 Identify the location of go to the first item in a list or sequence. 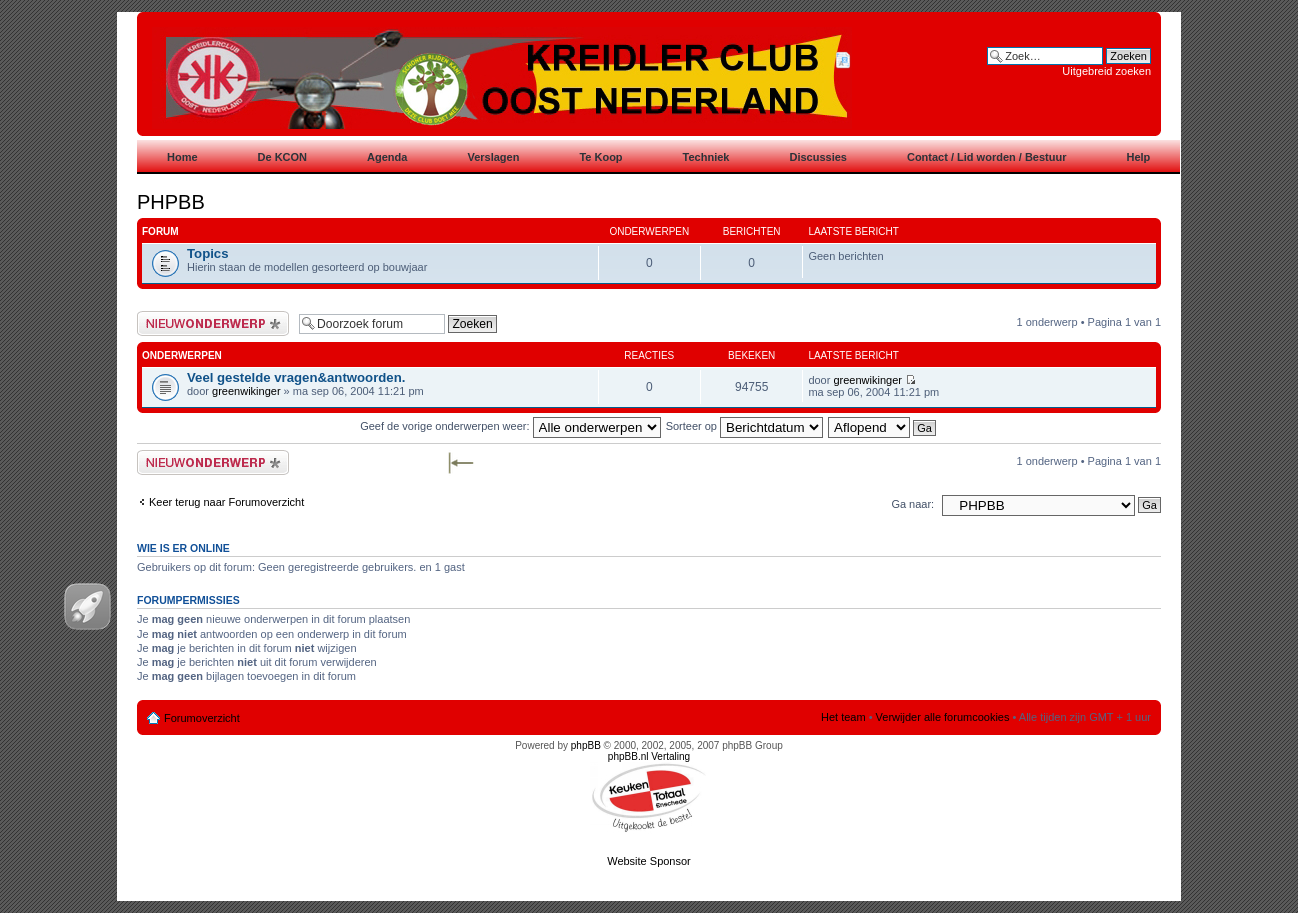
(461, 463).